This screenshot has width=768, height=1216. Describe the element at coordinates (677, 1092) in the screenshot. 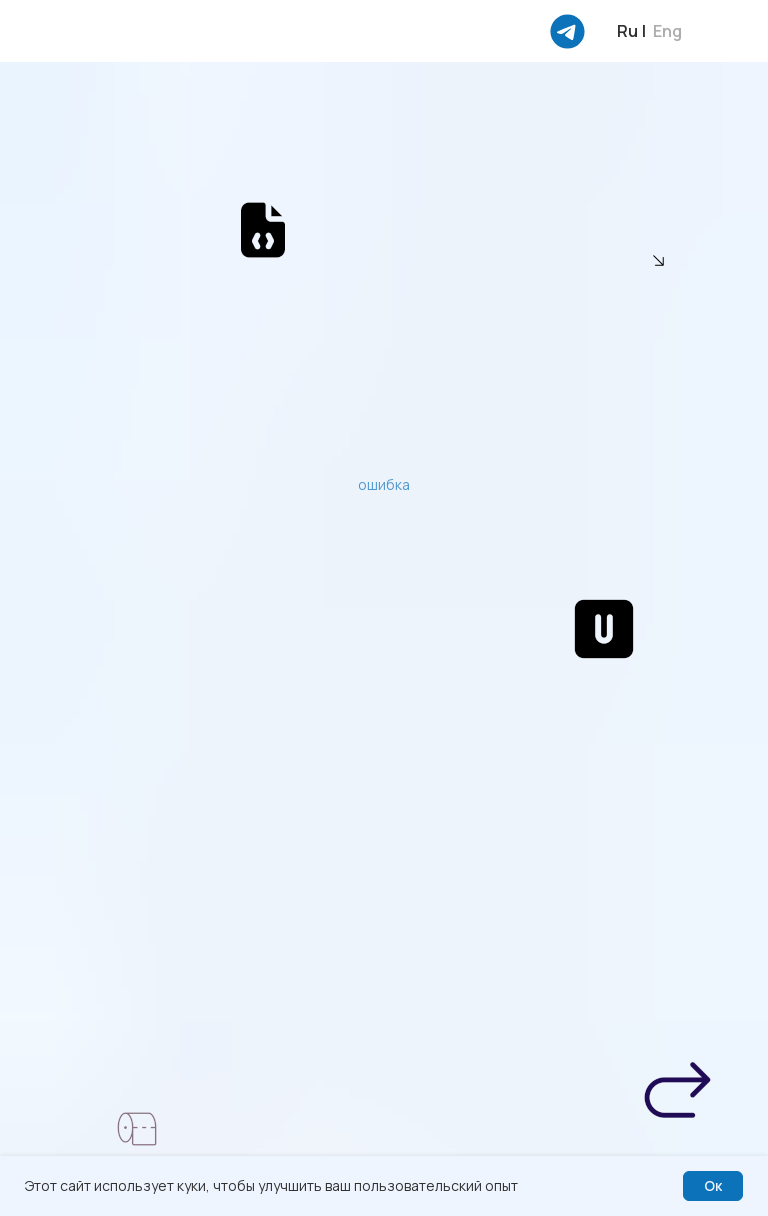

I see `redo last action` at that location.